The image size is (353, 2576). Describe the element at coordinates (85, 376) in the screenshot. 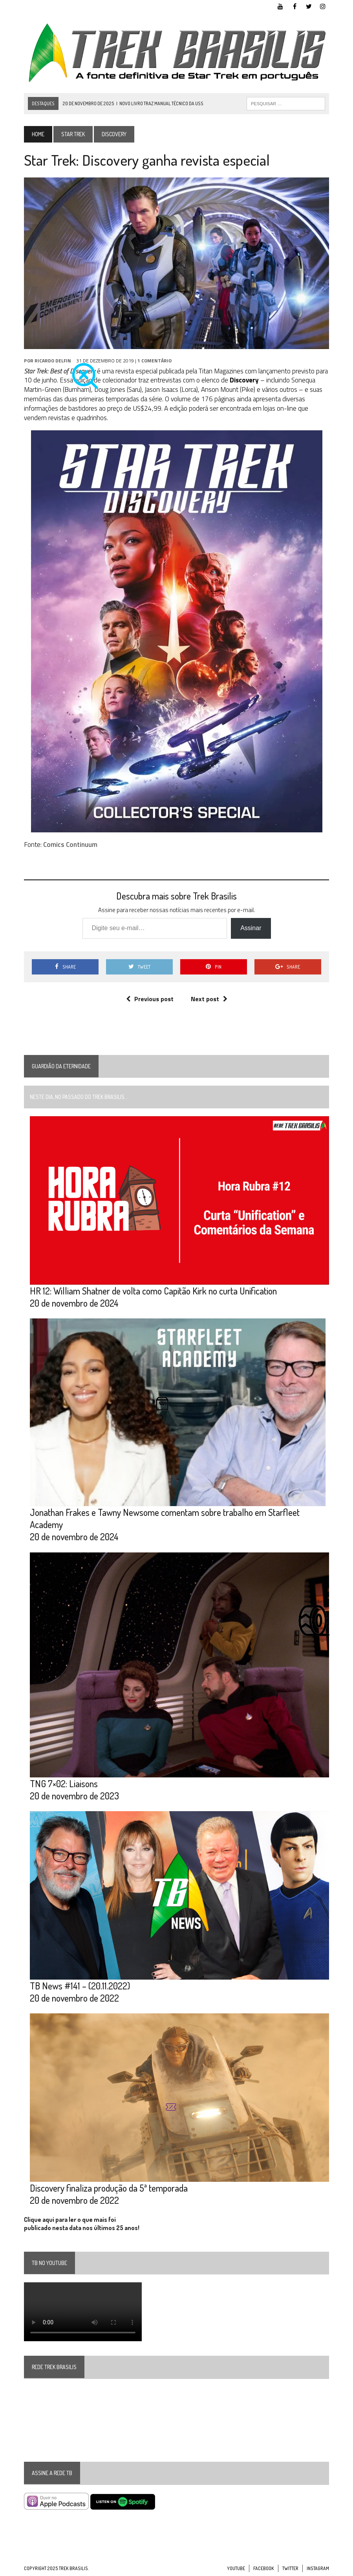

I see `clear search query` at that location.